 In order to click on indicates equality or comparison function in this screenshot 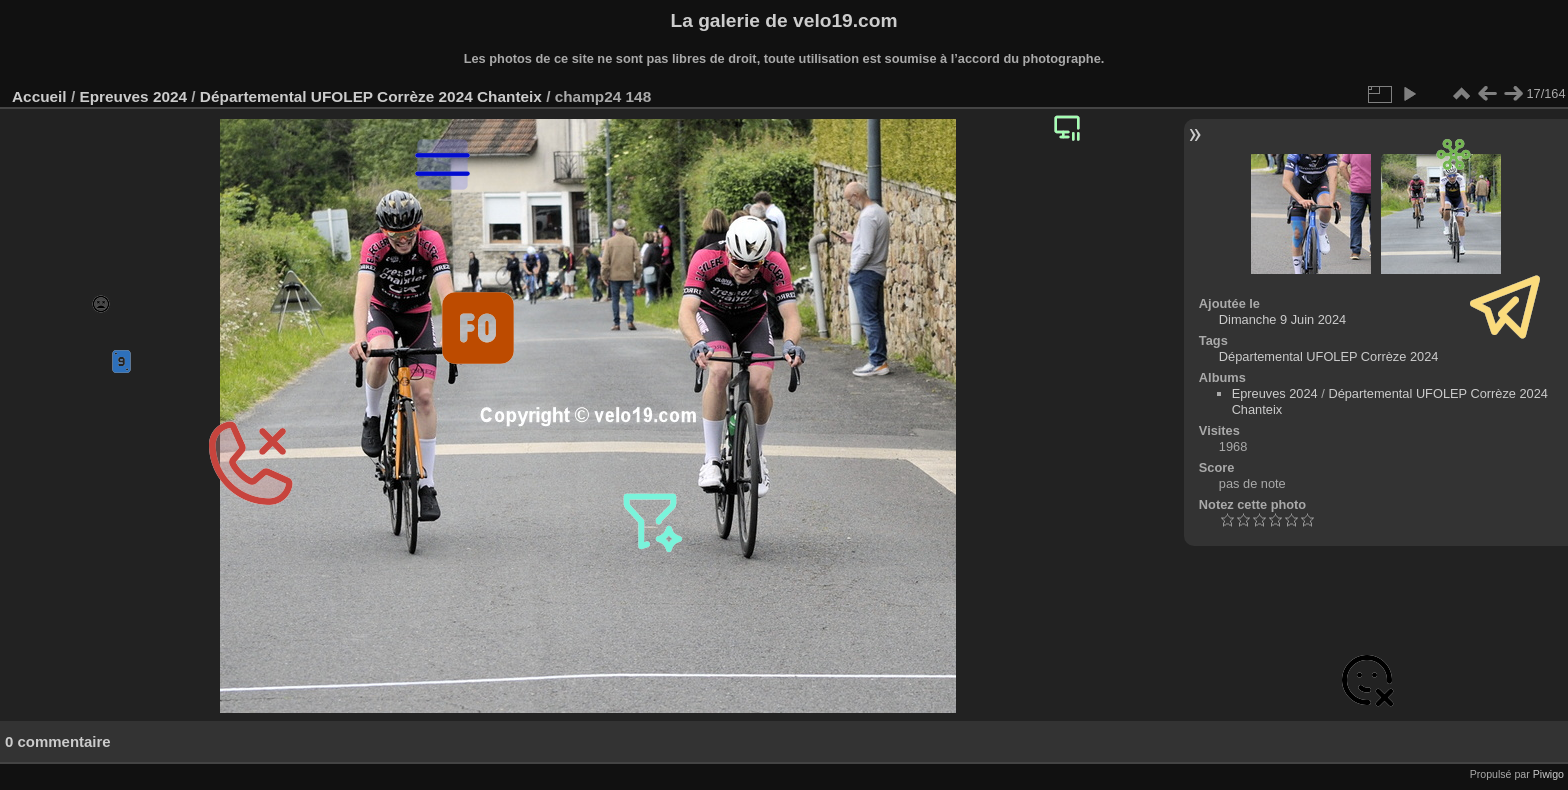, I will do `click(442, 164)`.